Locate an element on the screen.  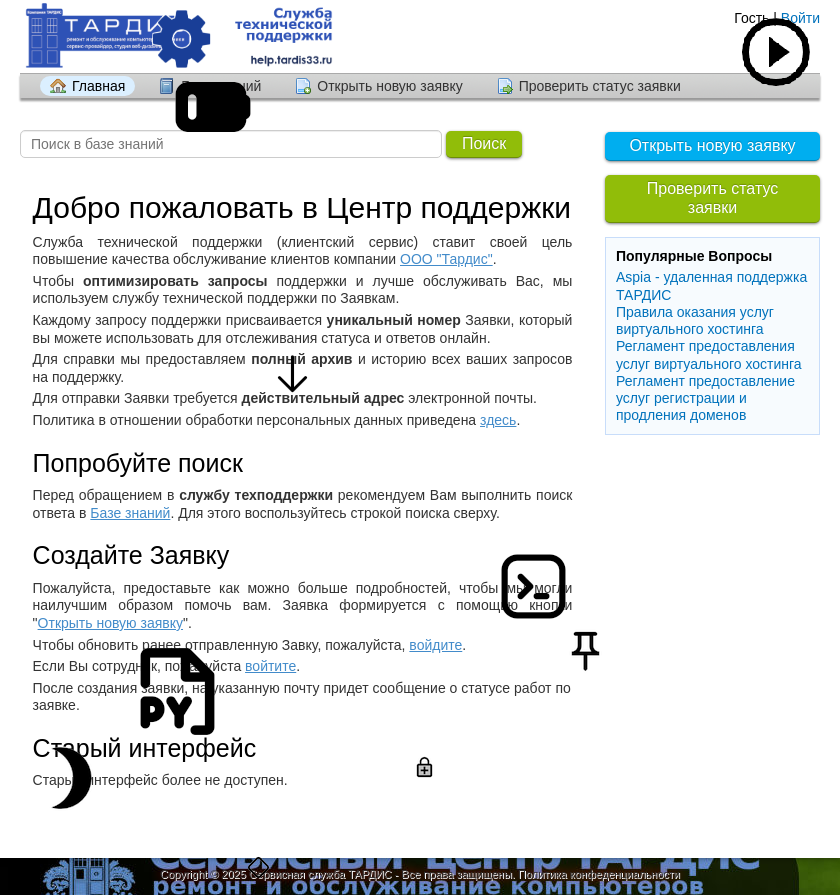
indicates low battery level is located at coordinates (213, 107).